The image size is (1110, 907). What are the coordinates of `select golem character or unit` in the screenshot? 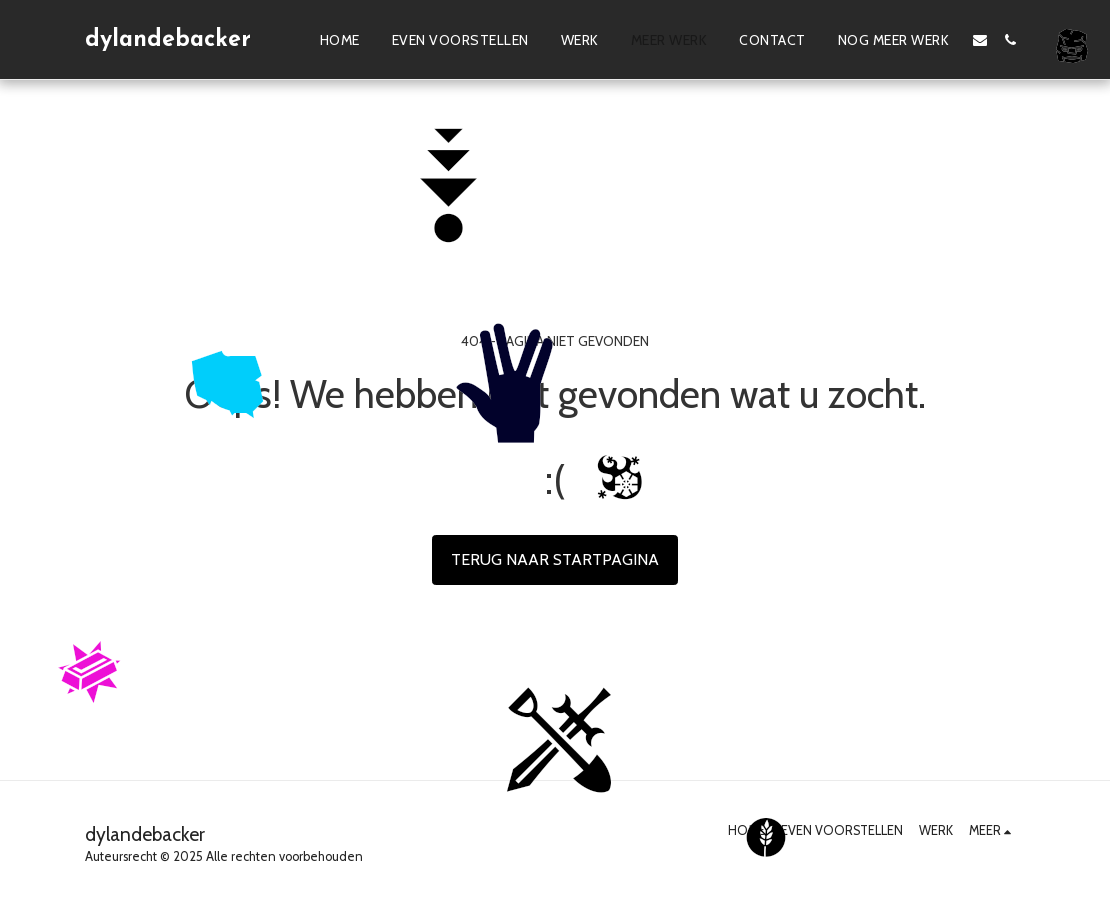 It's located at (1072, 46).